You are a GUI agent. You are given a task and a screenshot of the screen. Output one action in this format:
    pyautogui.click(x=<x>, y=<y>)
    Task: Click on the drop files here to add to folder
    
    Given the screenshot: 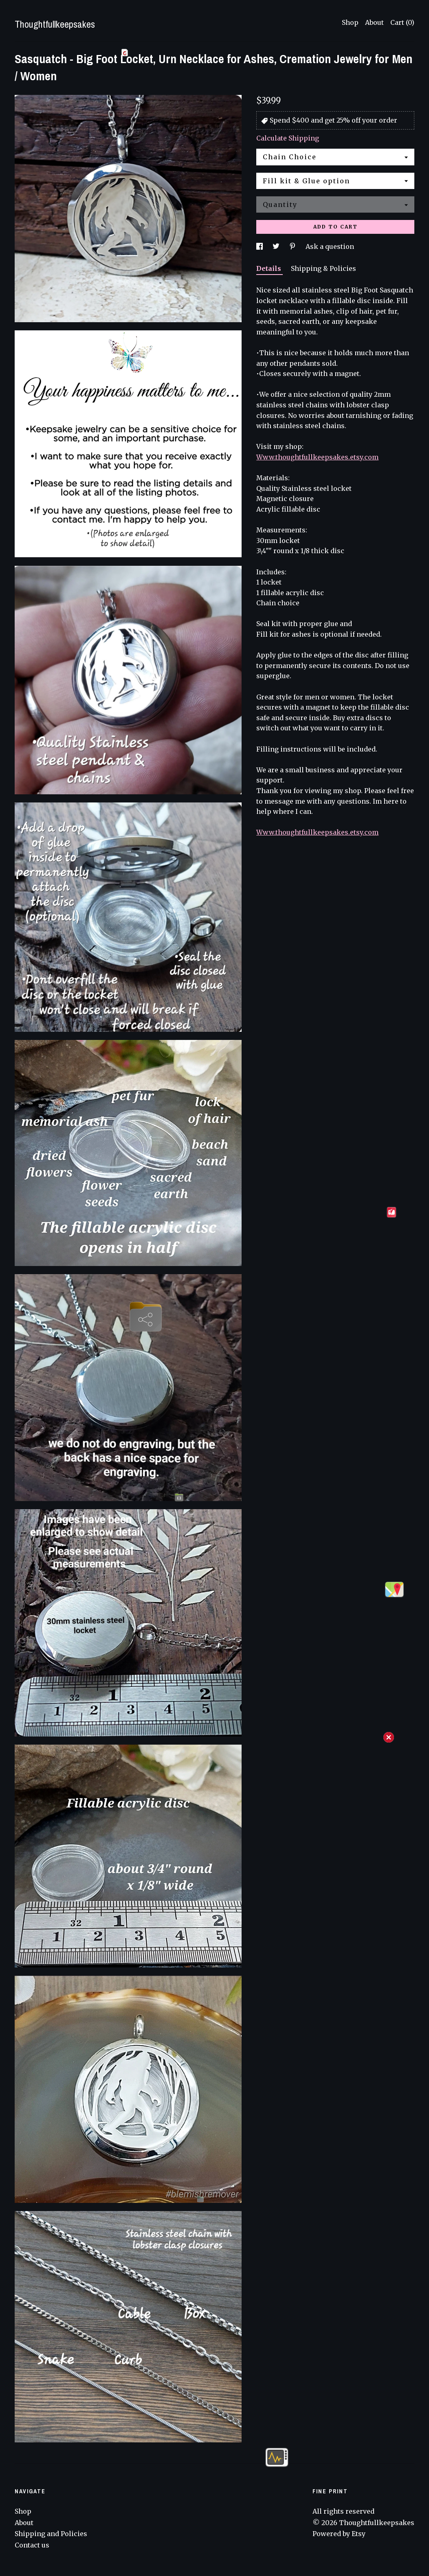 What is the action you would take?
    pyautogui.click(x=200, y=2199)
    